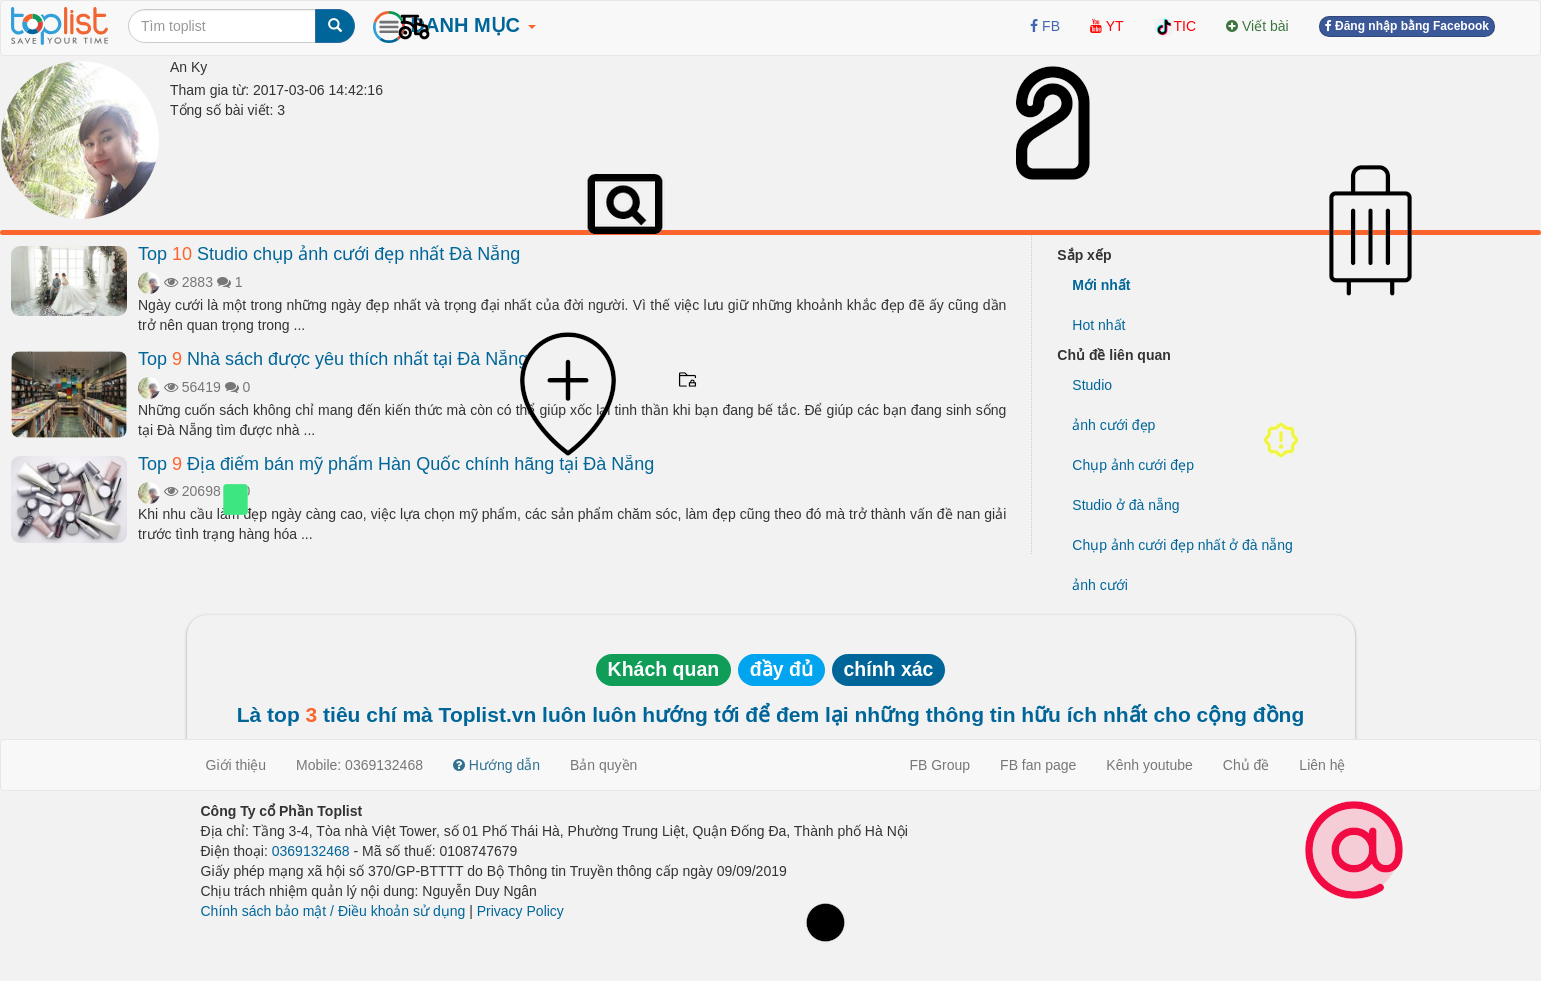  What do you see at coordinates (235, 499) in the screenshot?
I see `switch to single column layout` at bounding box center [235, 499].